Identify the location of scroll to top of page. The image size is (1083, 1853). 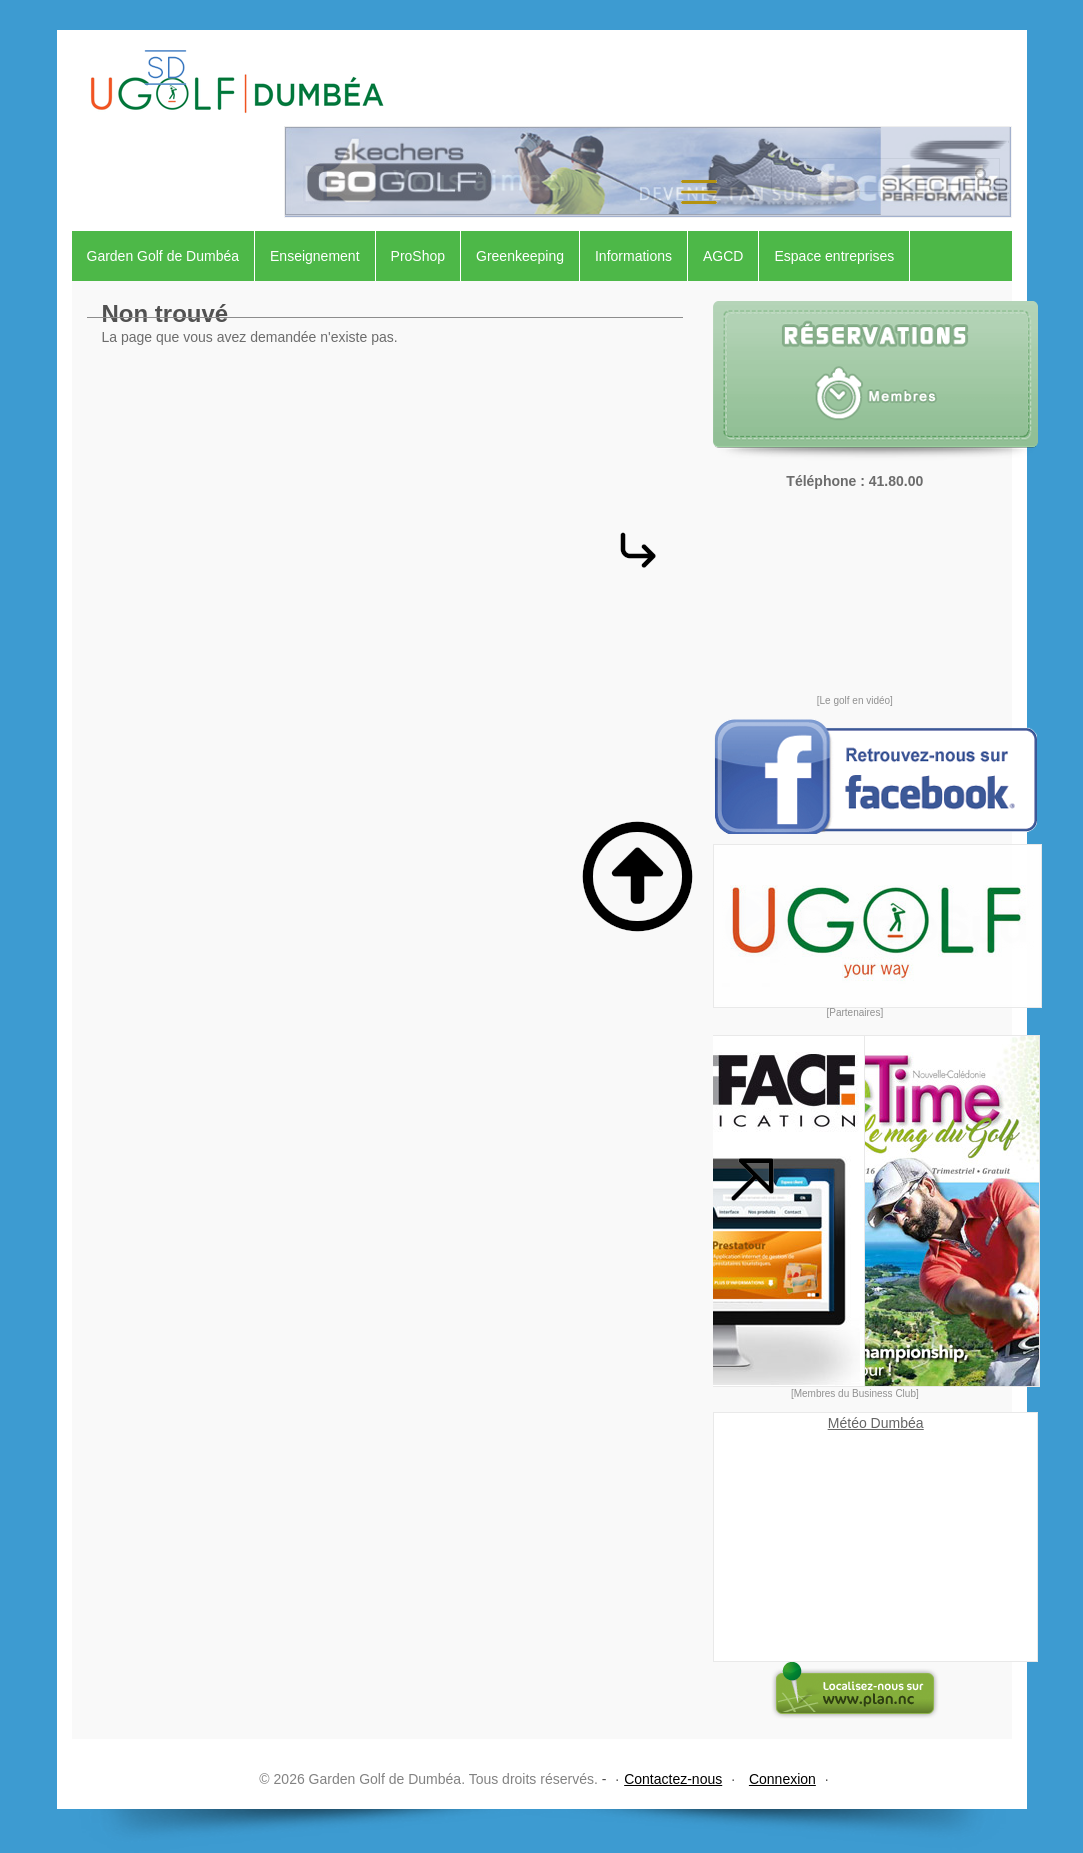
(637, 876).